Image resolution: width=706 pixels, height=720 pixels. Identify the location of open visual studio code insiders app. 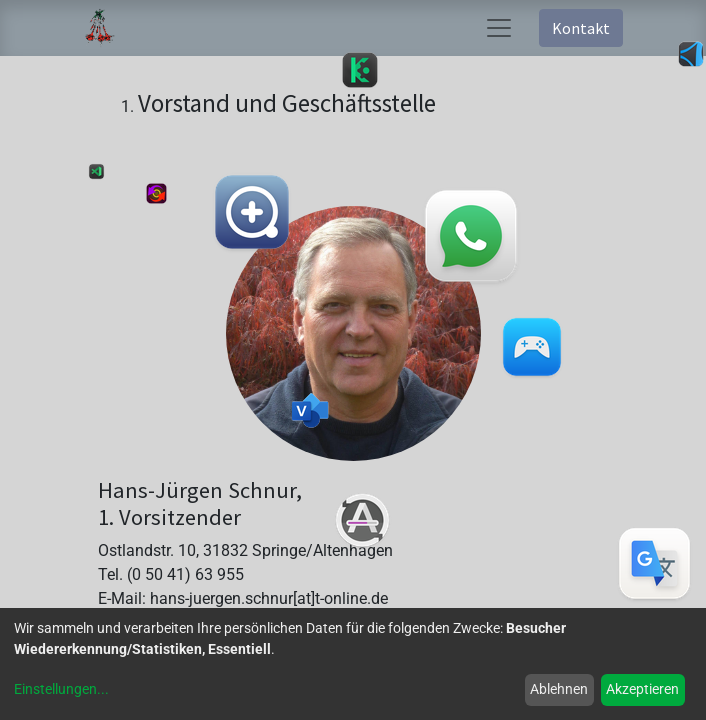
(96, 171).